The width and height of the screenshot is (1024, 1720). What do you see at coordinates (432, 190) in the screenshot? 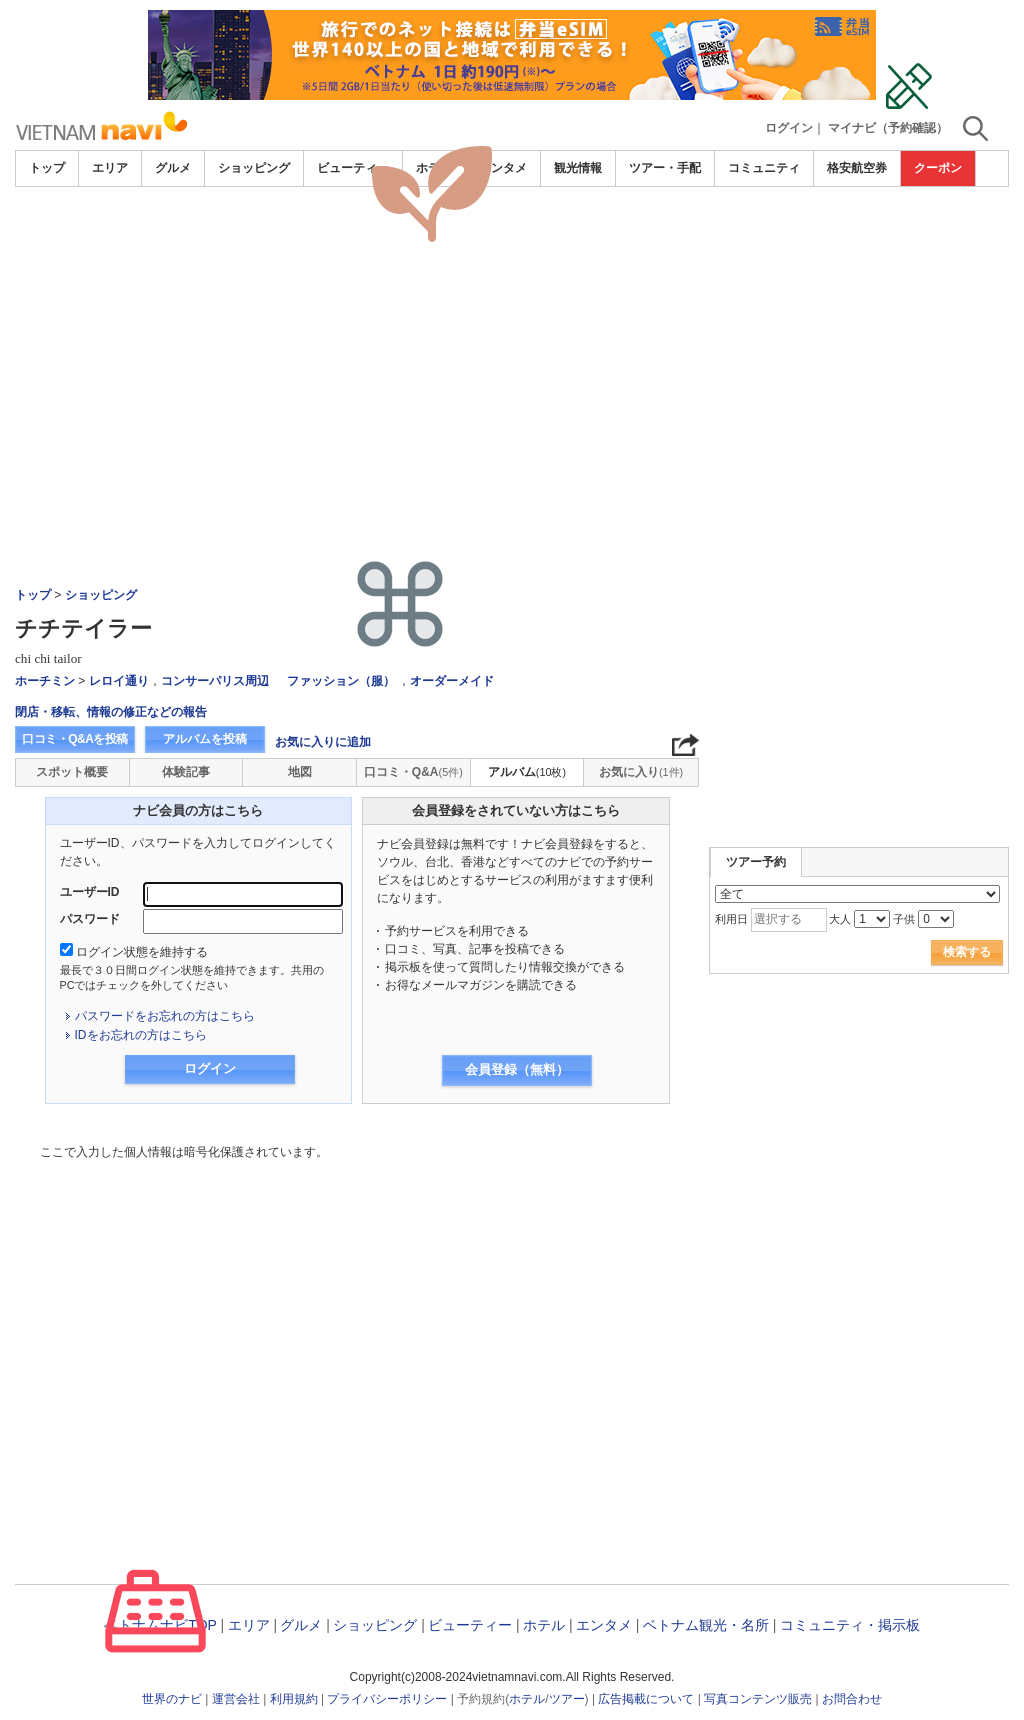
I see `access plant care or gardening features` at bounding box center [432, 190].